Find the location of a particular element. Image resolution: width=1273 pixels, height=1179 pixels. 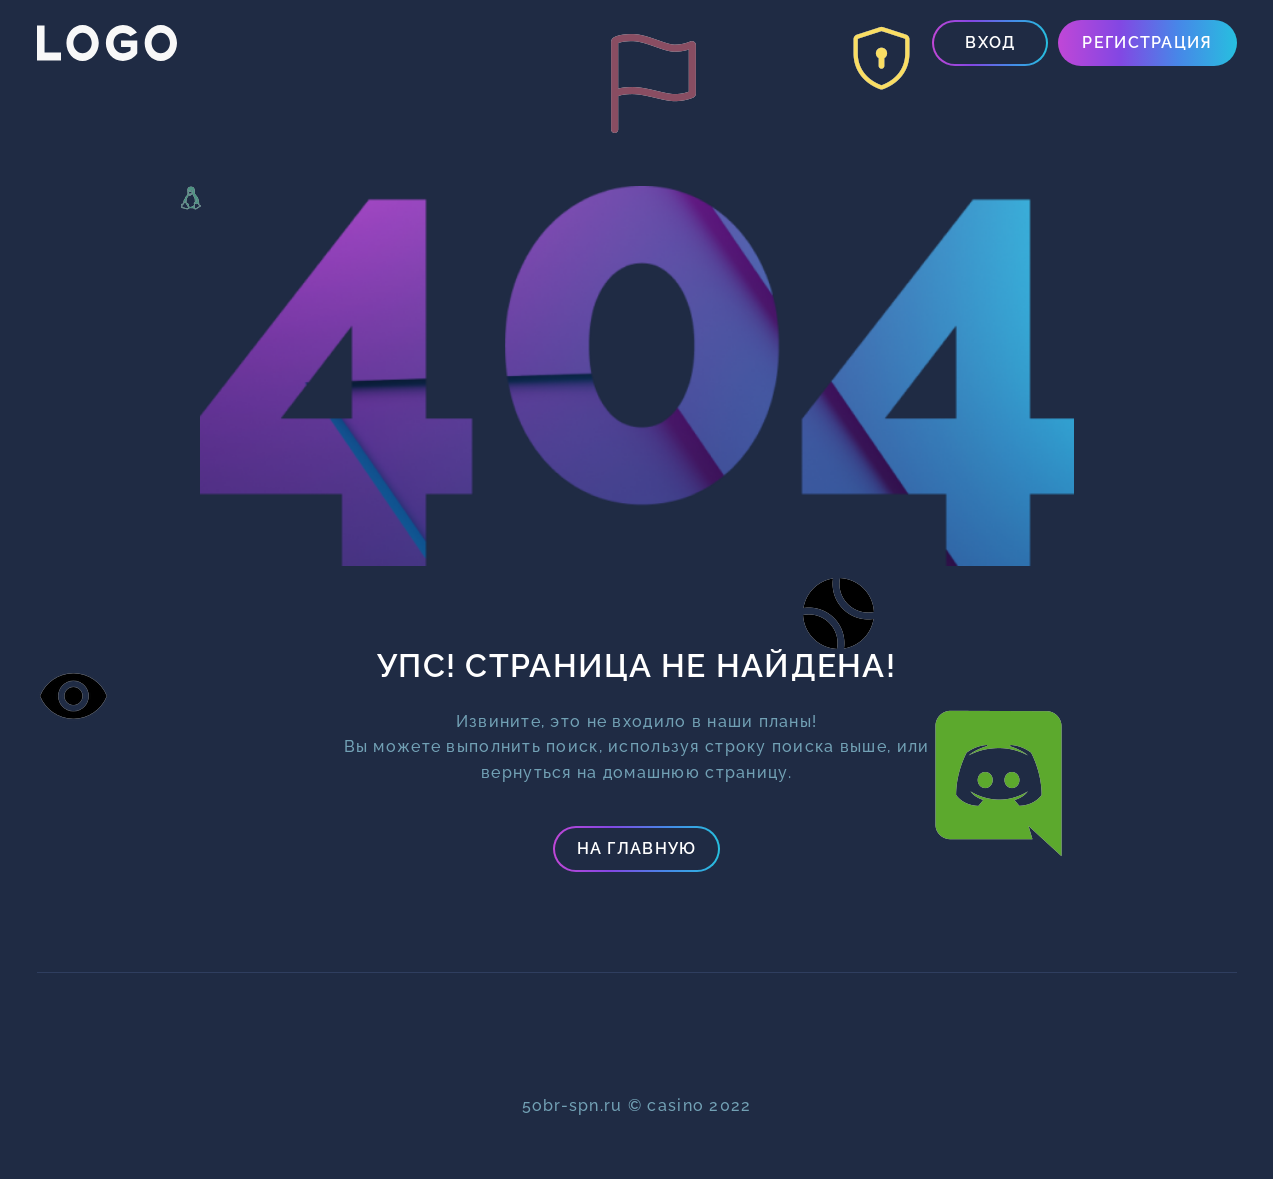

toggle visibility of an item or element is located at coordinates (73, 697).